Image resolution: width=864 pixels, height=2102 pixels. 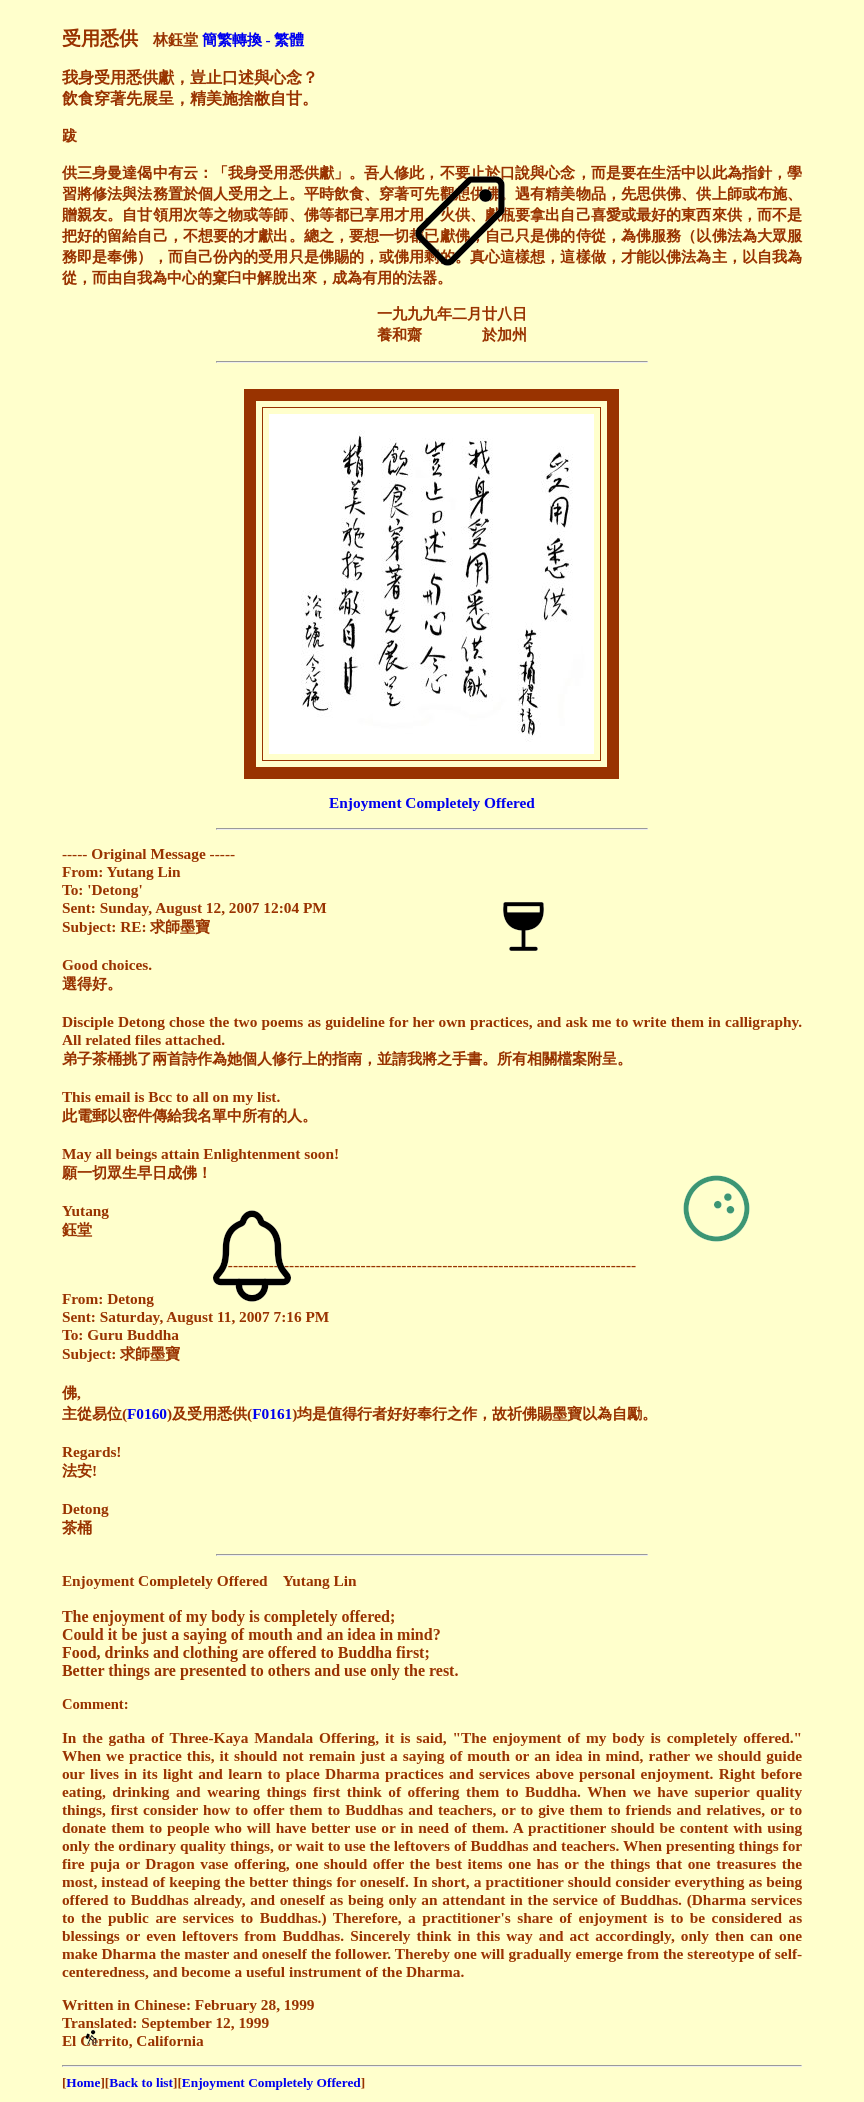 What do you see at coordinates (460, 221) in the screenshot?
I see `add a tag or label to an item` at bounding box center [460, 221].